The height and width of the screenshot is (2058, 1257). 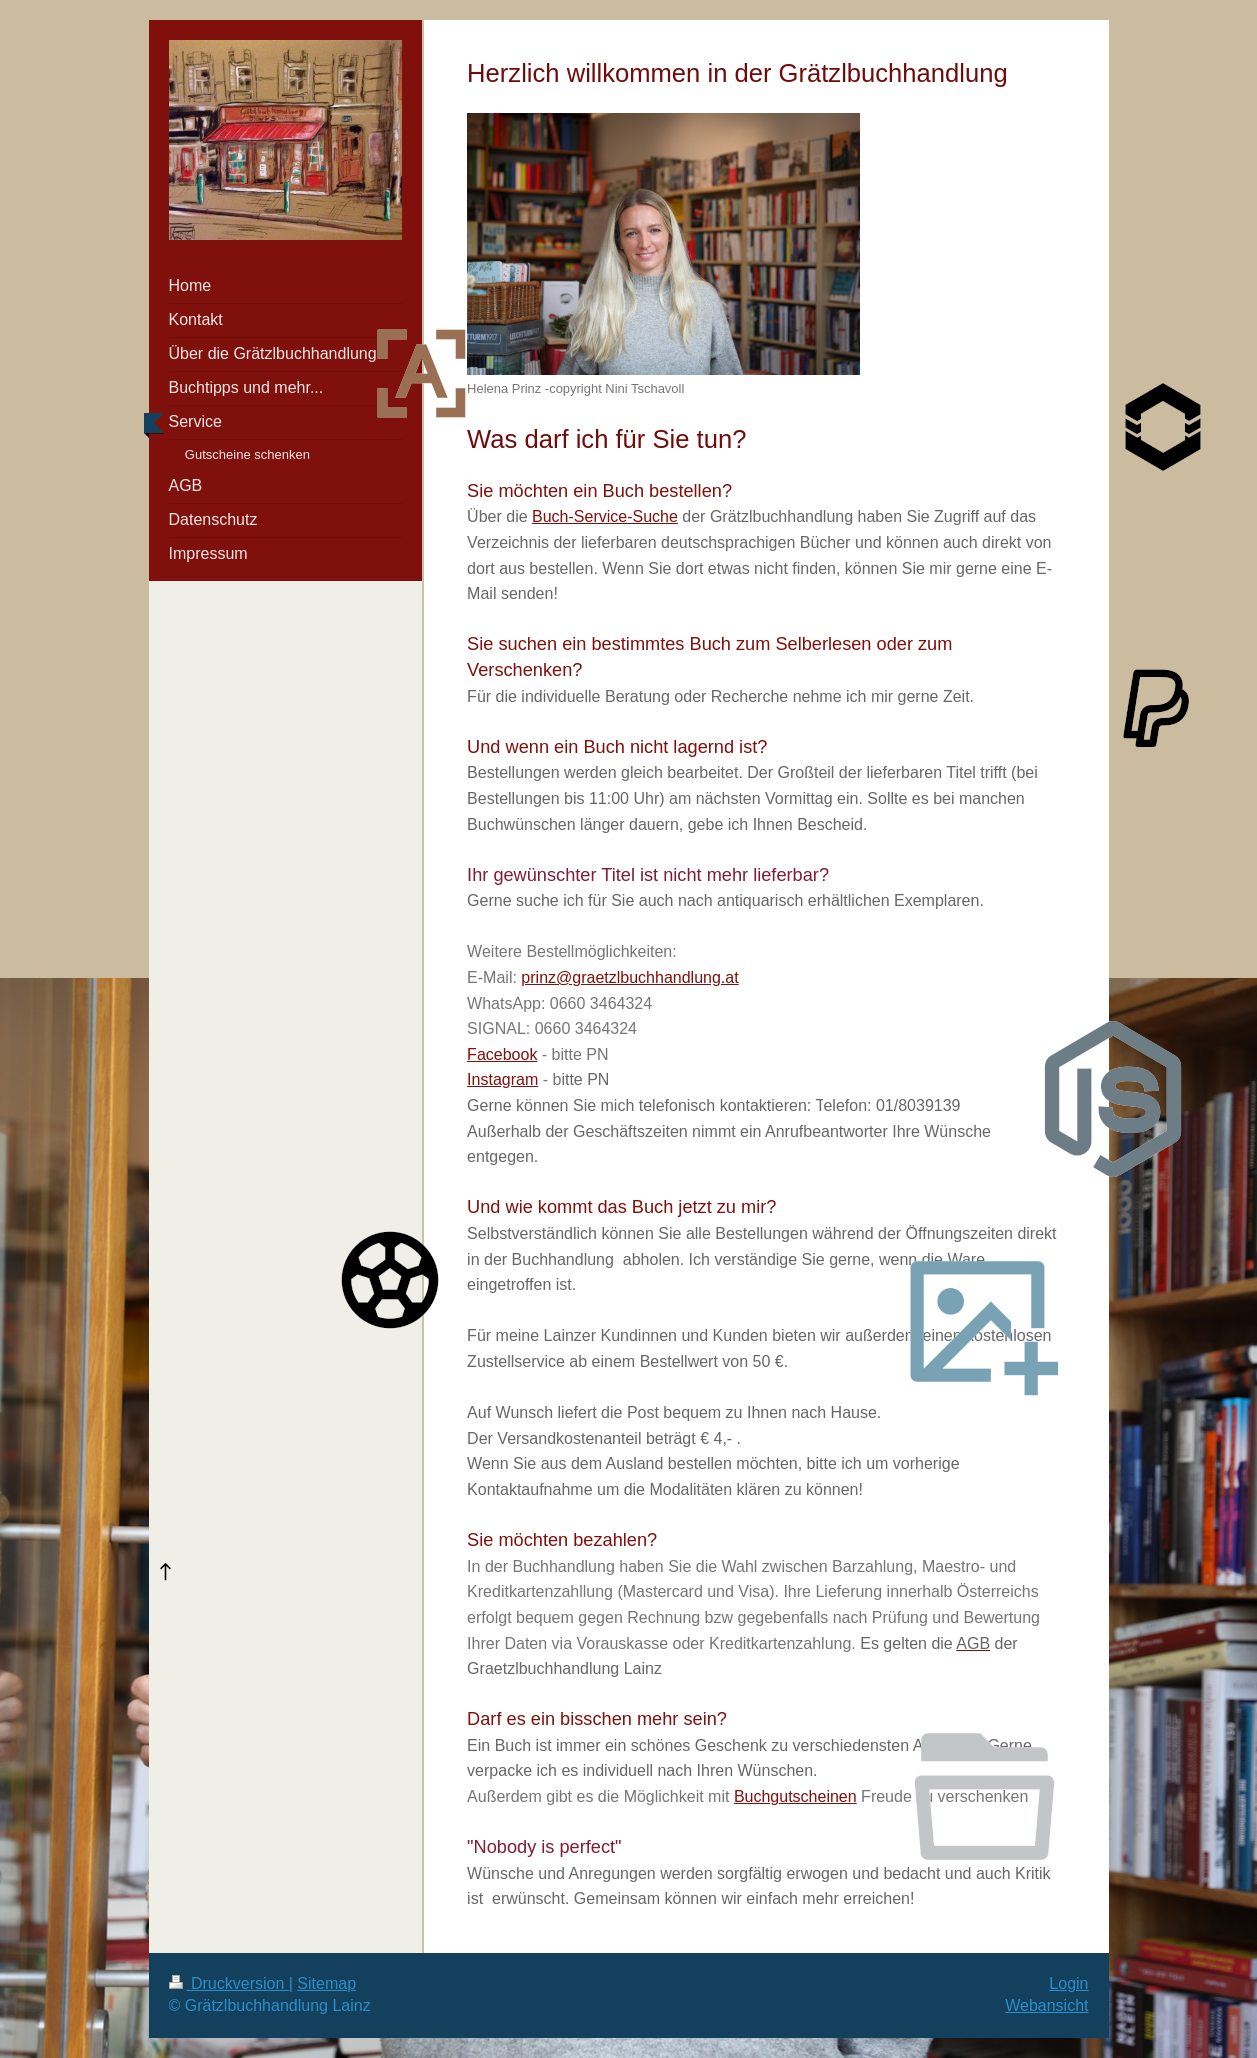 What do you see at coordinates (165, 1571) in the screenshot?
I see `scroll to top of page` at bounding box center [165, 1571].